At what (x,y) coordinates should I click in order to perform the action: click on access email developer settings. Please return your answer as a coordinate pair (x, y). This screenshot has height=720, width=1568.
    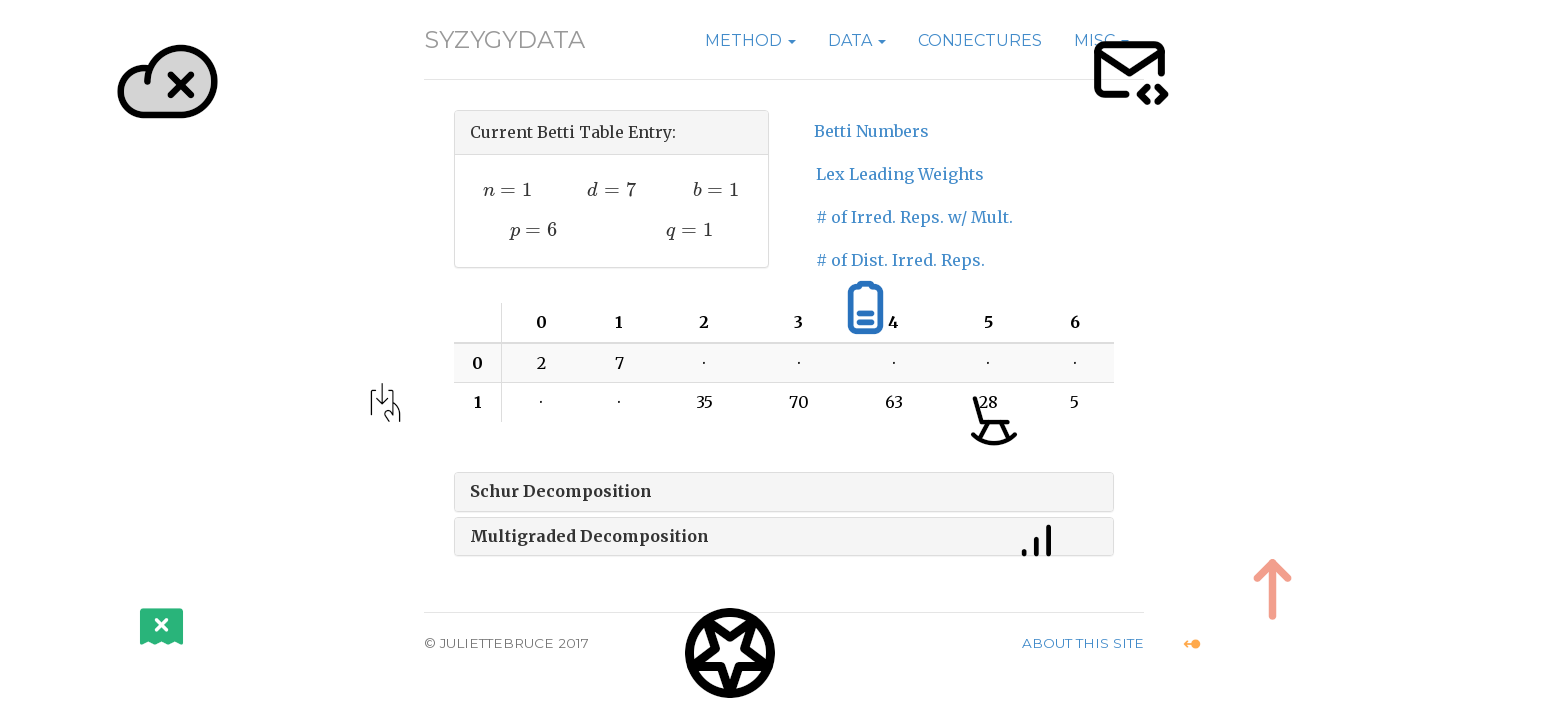
    Looking at the image, I should click on (1129, 69).